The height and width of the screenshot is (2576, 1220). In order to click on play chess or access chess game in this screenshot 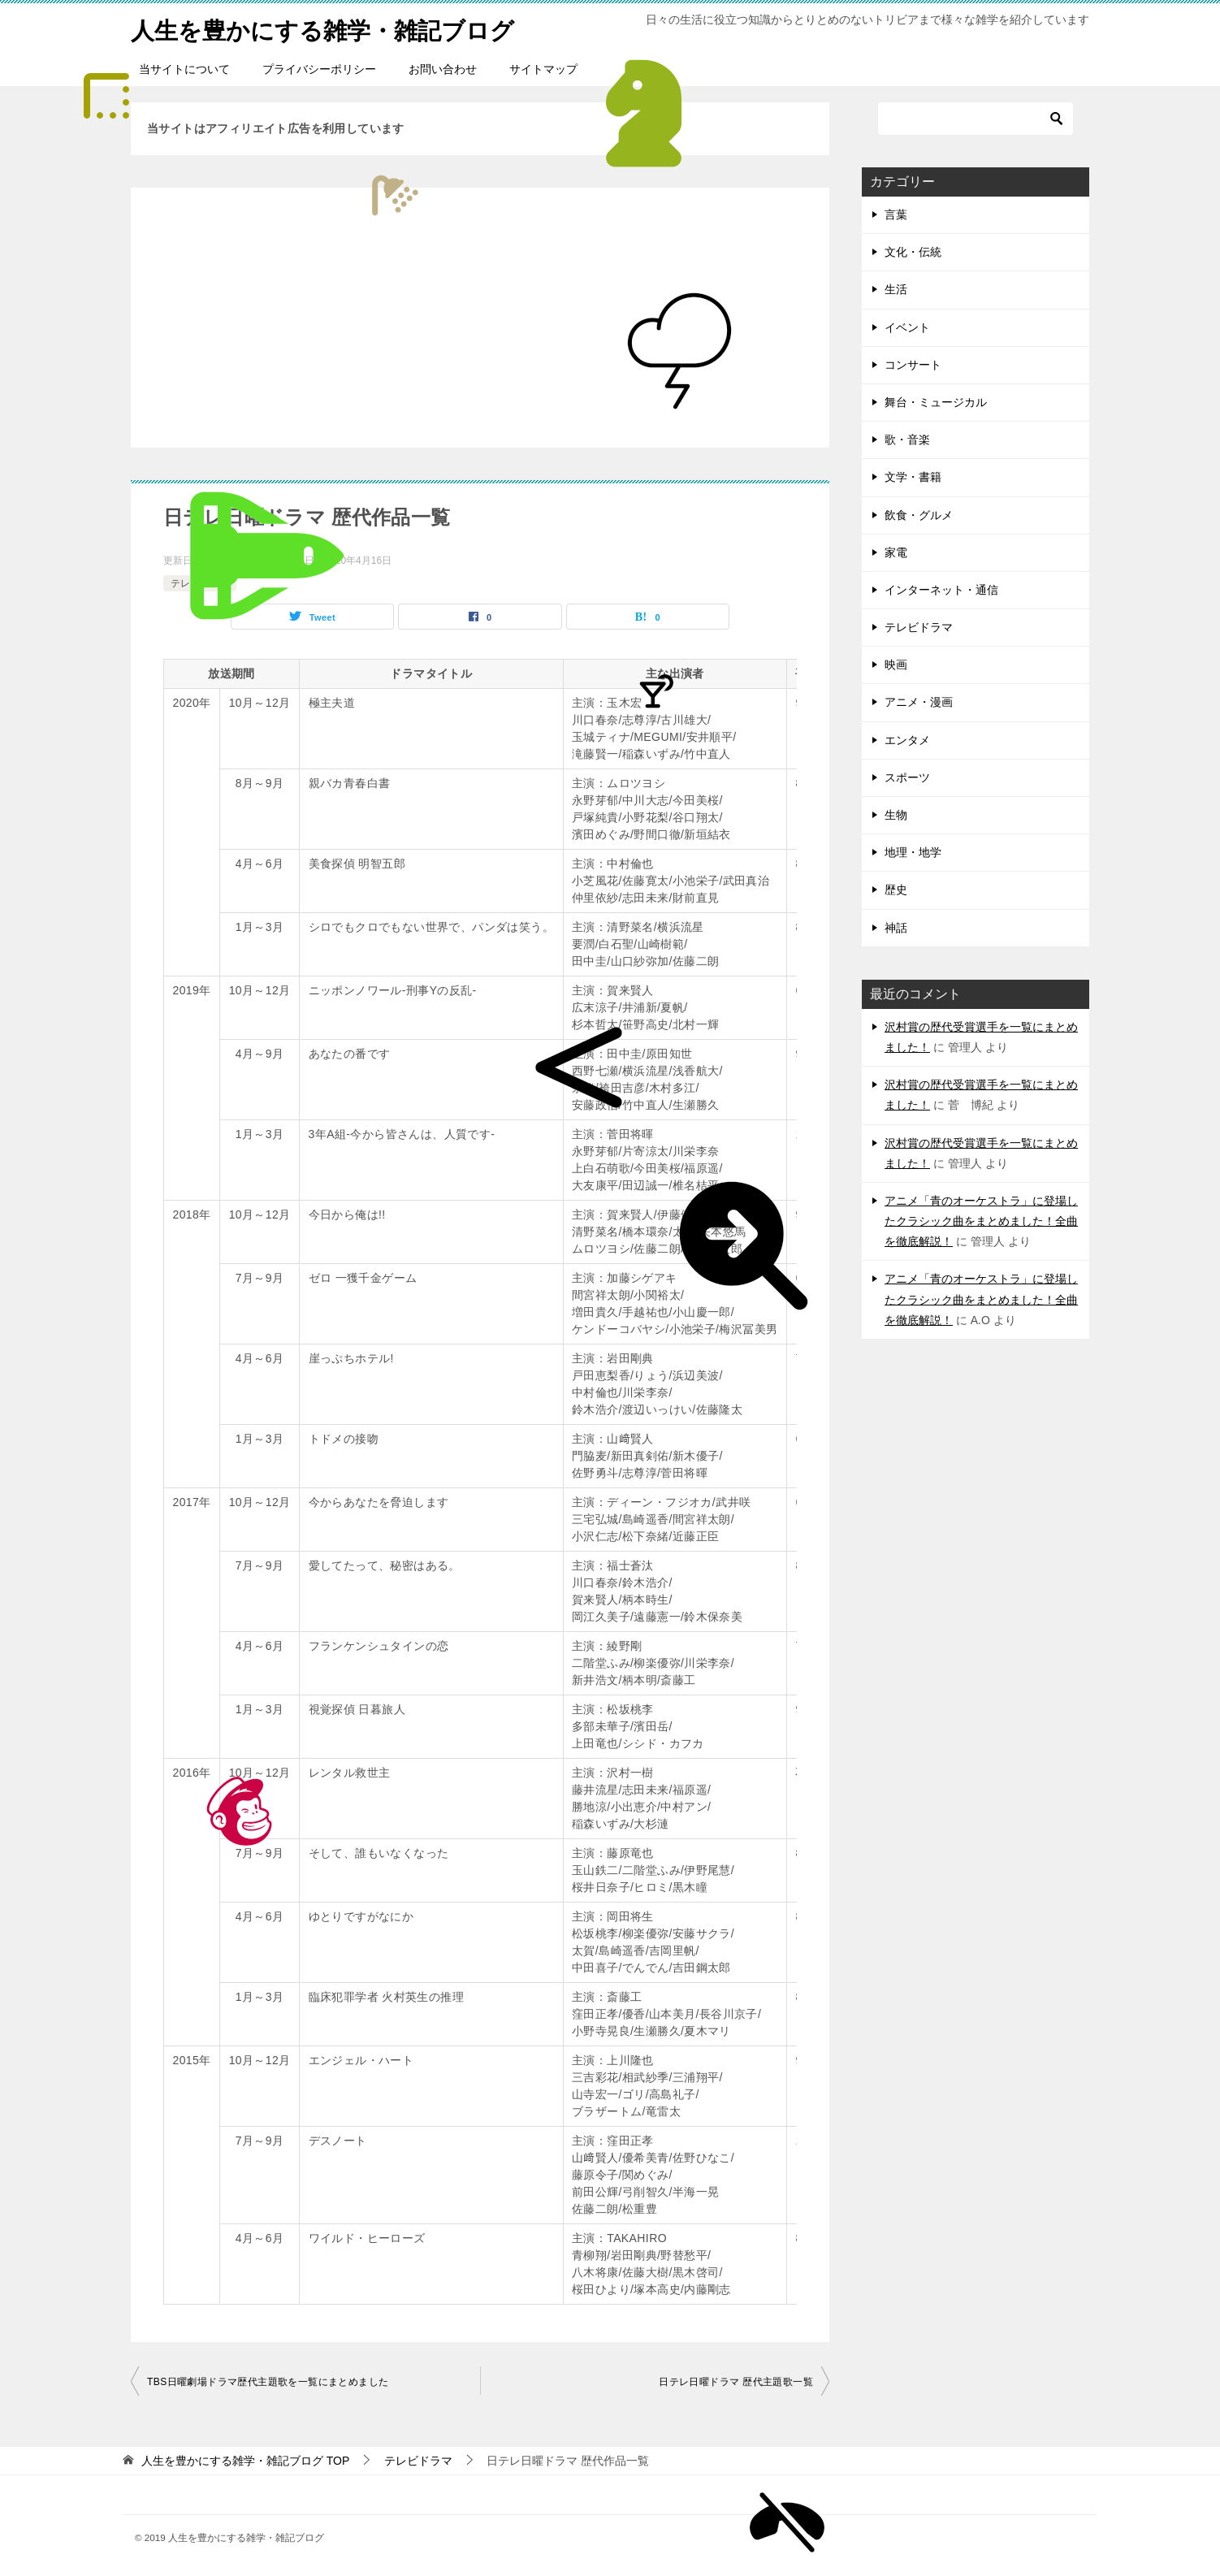, I will do `click(643, 116)`.